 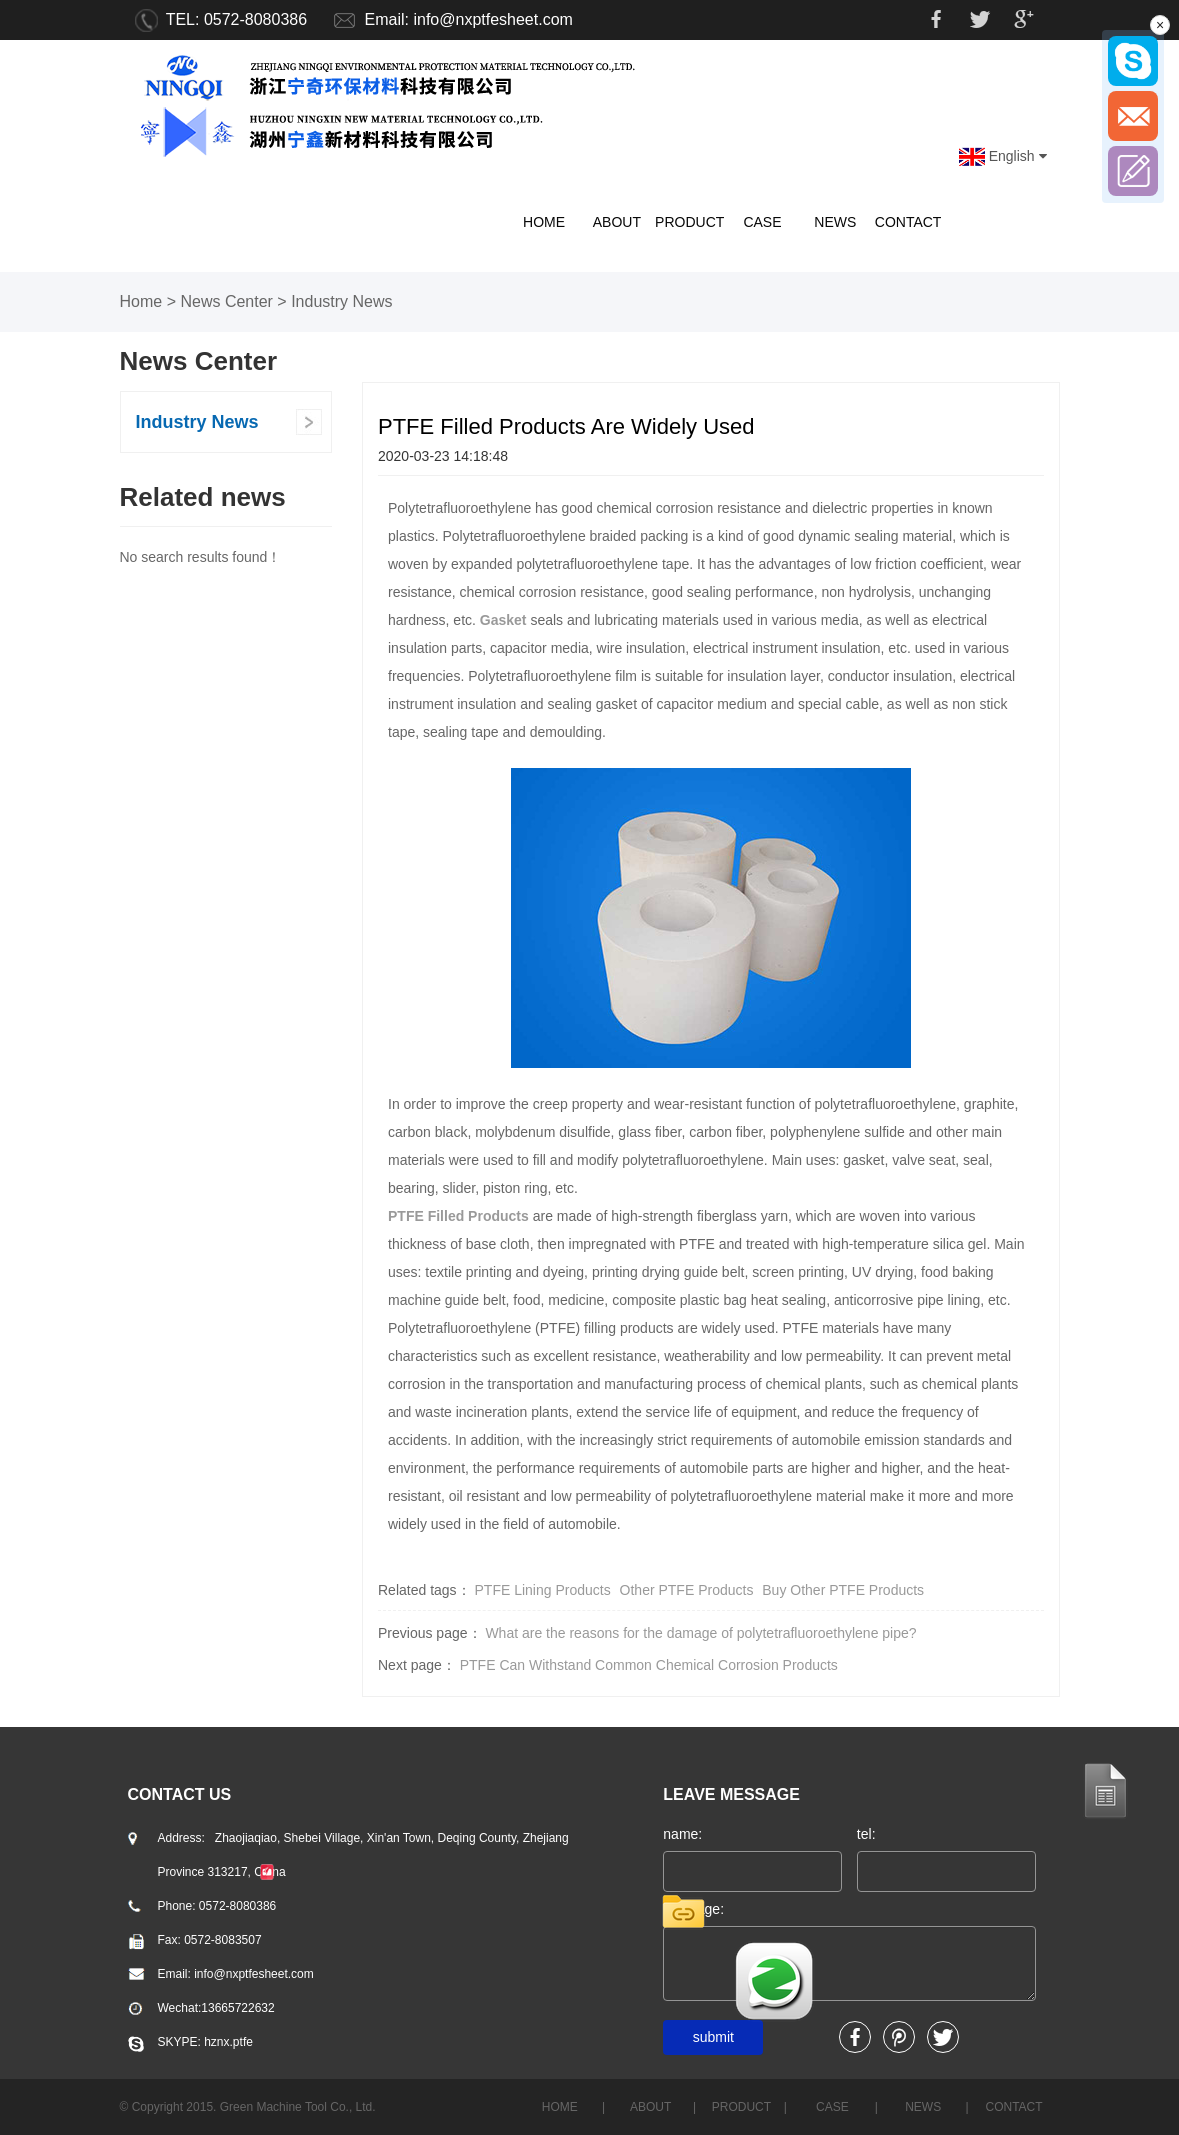 I want to click on open folder containing saved links or shortcuts, so click(x=683, y=1912).